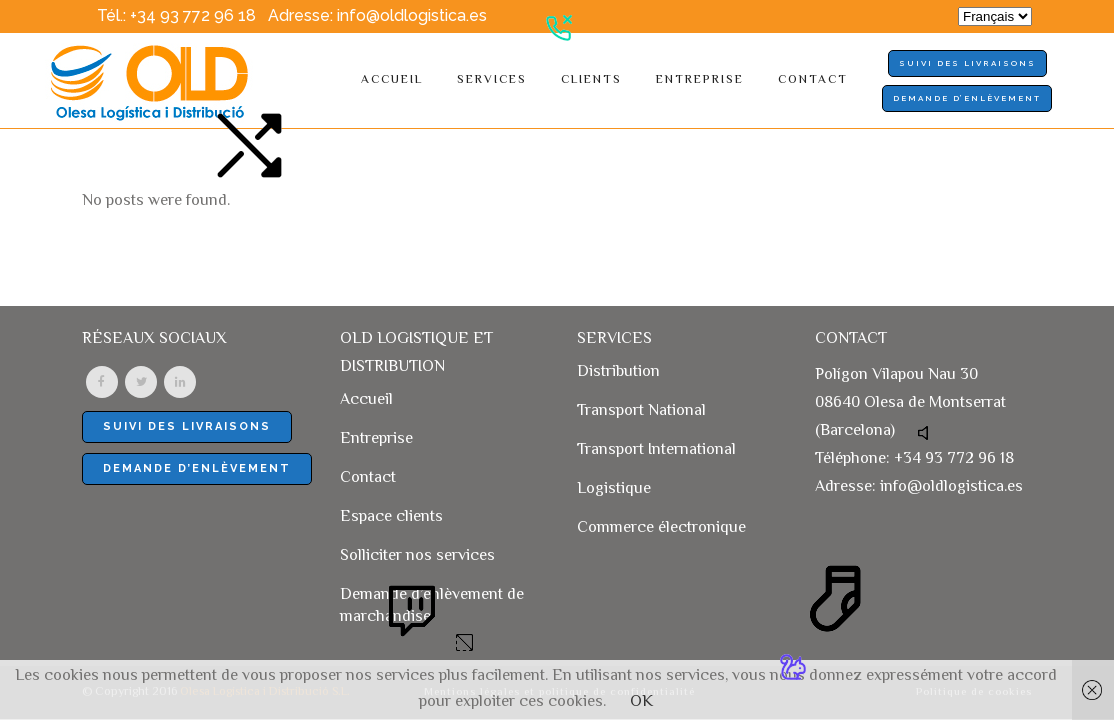  What do you see at coordinates (249, 145) in the screenshot?
I see `shuffle or randomize playback order` at bounding box center [249, 145].